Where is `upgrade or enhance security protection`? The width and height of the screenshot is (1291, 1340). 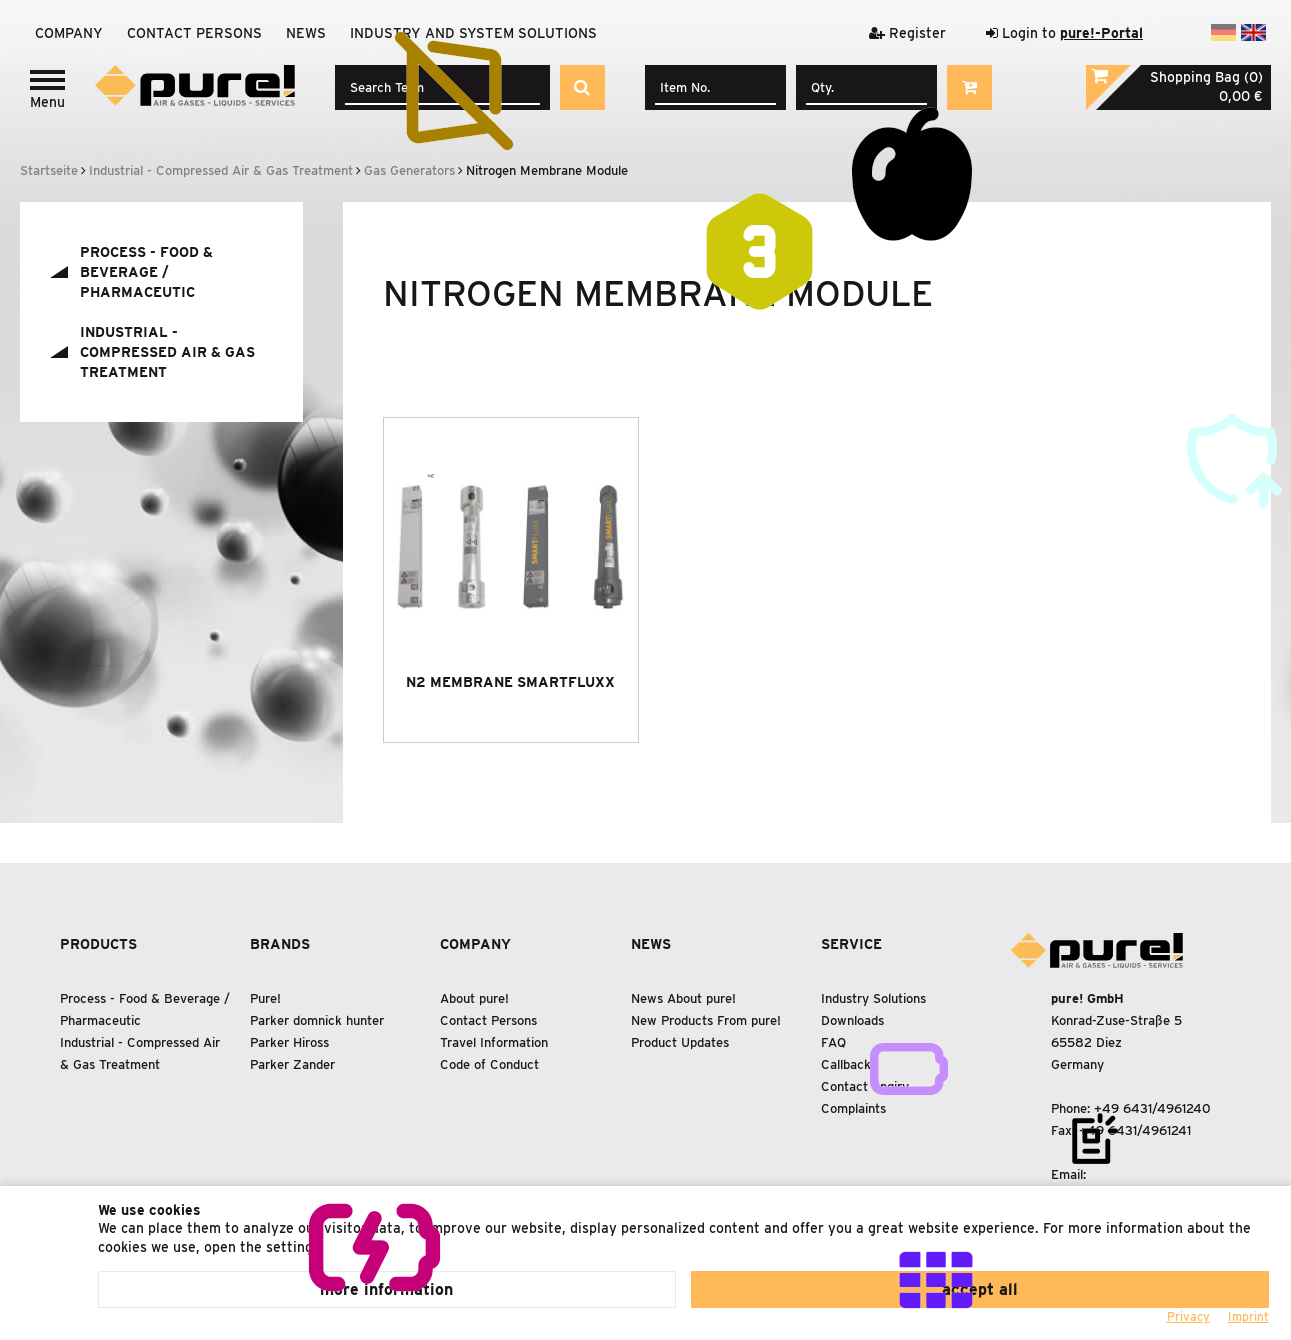
upgrade or enhance security protection is located at coordinates (1232, 459).